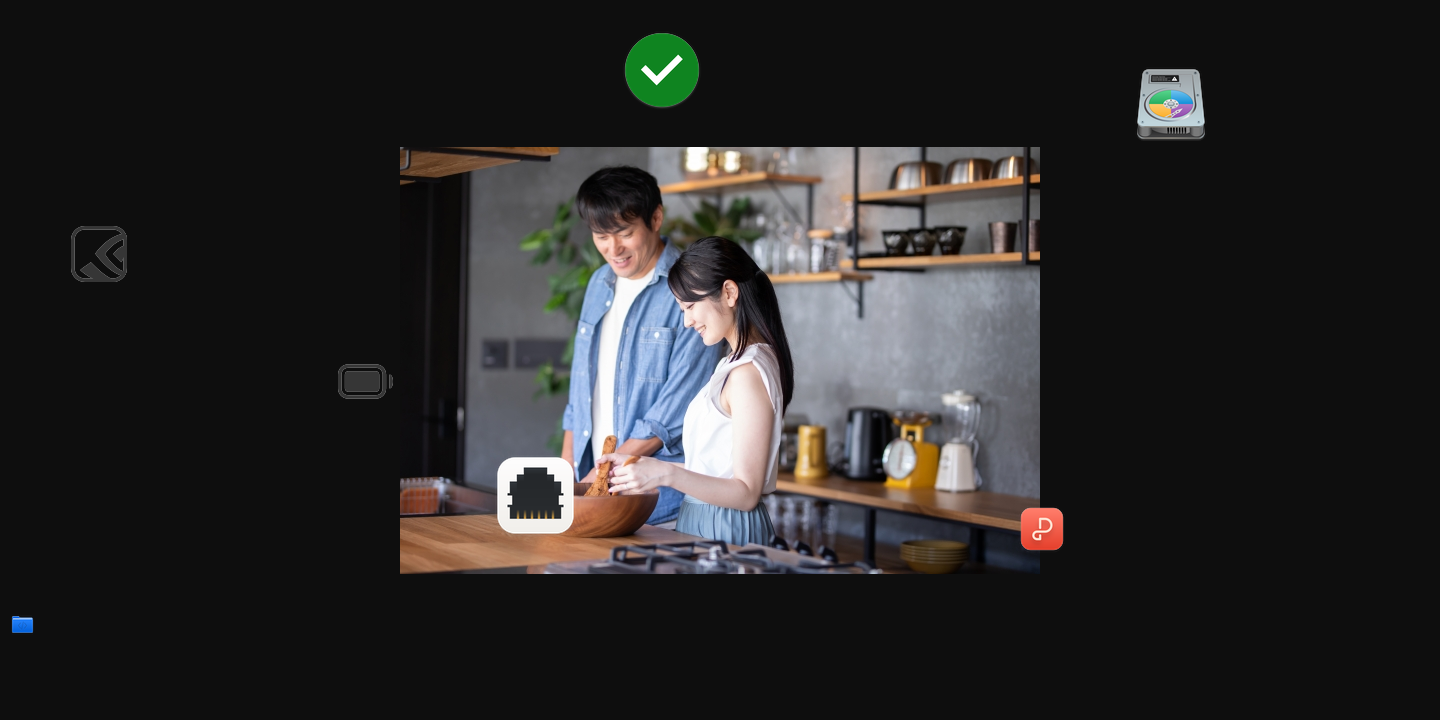  Describe the element at coordinates (365, 381) in the screenshot. I see `indicates current battery level` at that location.